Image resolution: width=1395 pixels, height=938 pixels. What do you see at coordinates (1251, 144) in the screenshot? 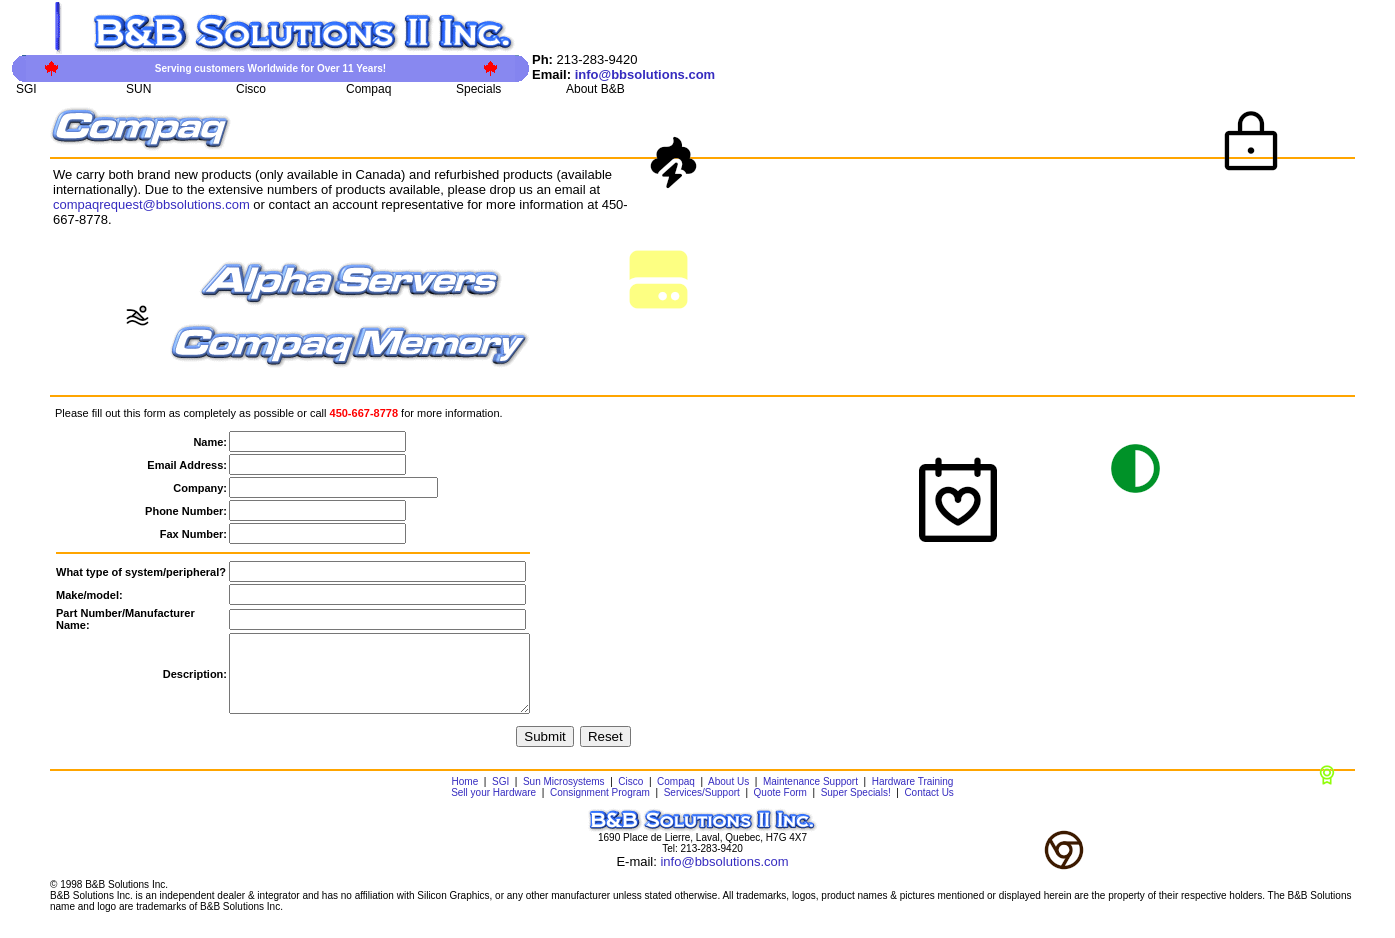
I see `lock or secure this item` at bounding box center [1251, 144].